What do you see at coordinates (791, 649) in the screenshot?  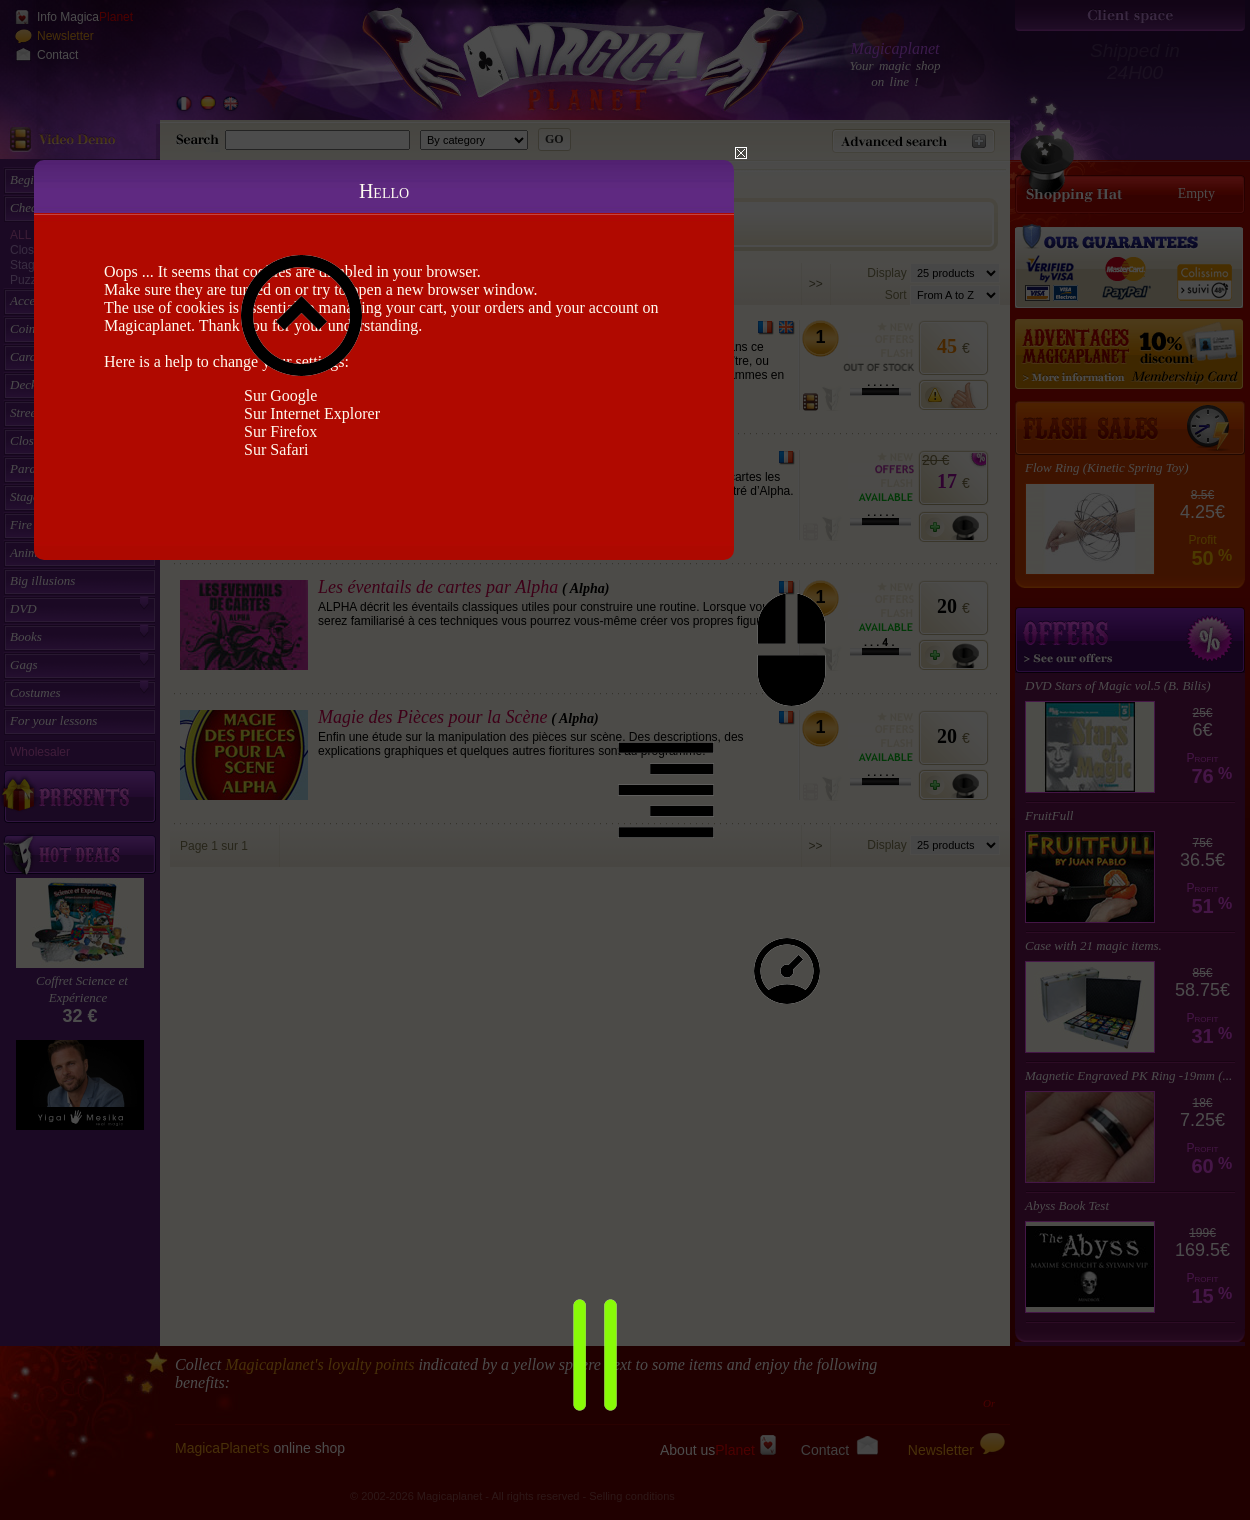 I see `indicates mouse input is available or required` at bounding box center [791, 649].